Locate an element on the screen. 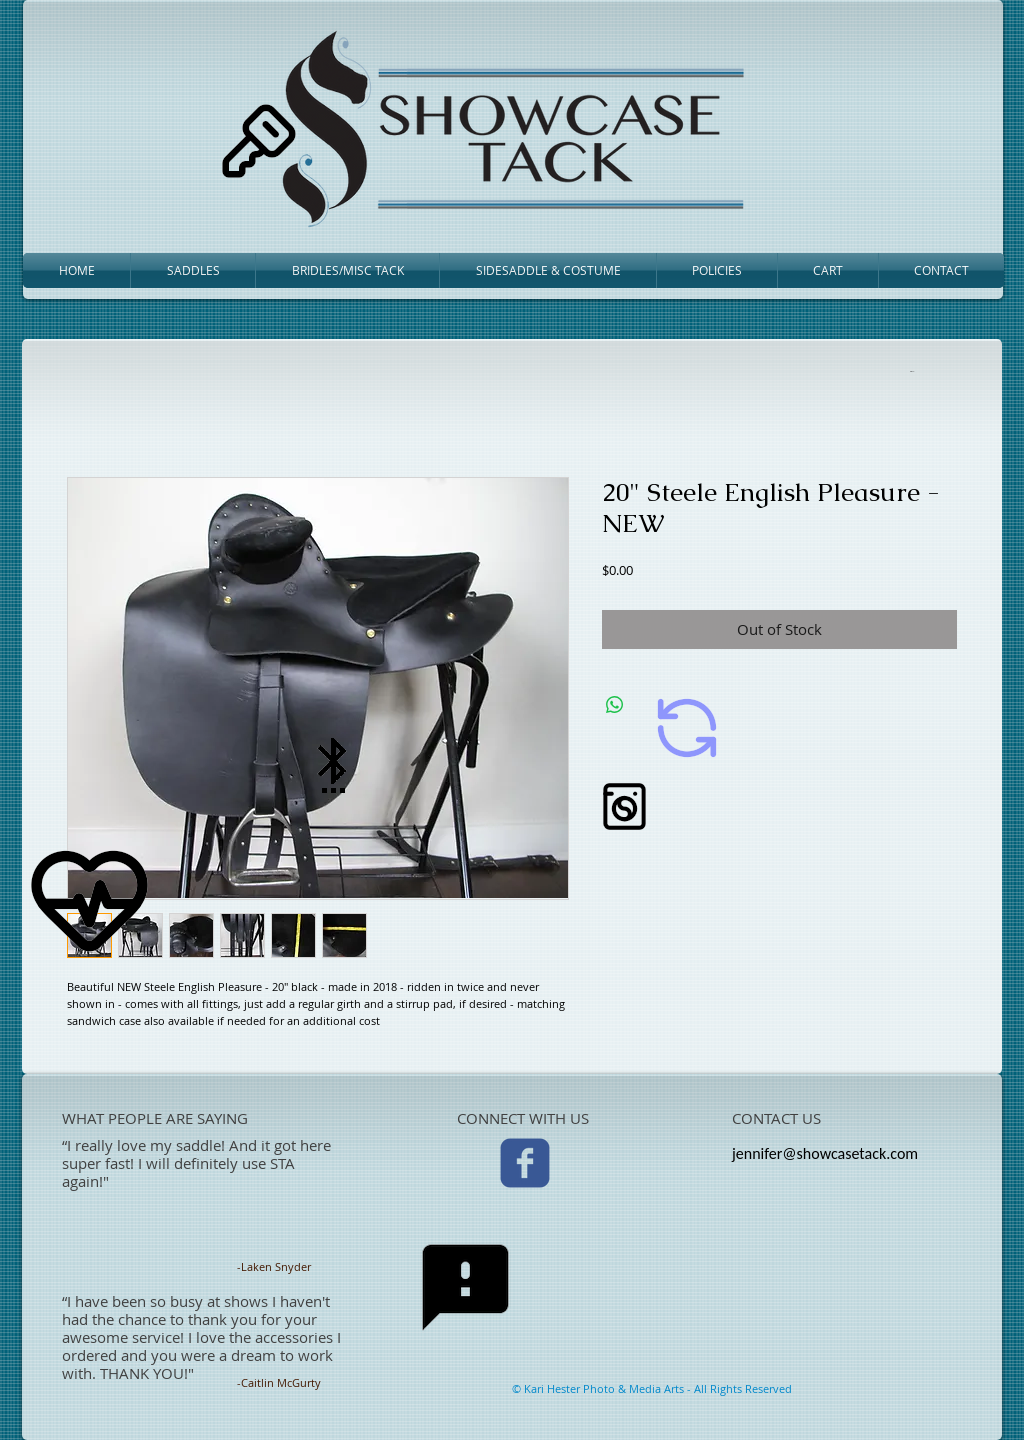 This screenshot has width=1024, height=1440. view health or fitness tracking data is located at coordinates (89, 898).